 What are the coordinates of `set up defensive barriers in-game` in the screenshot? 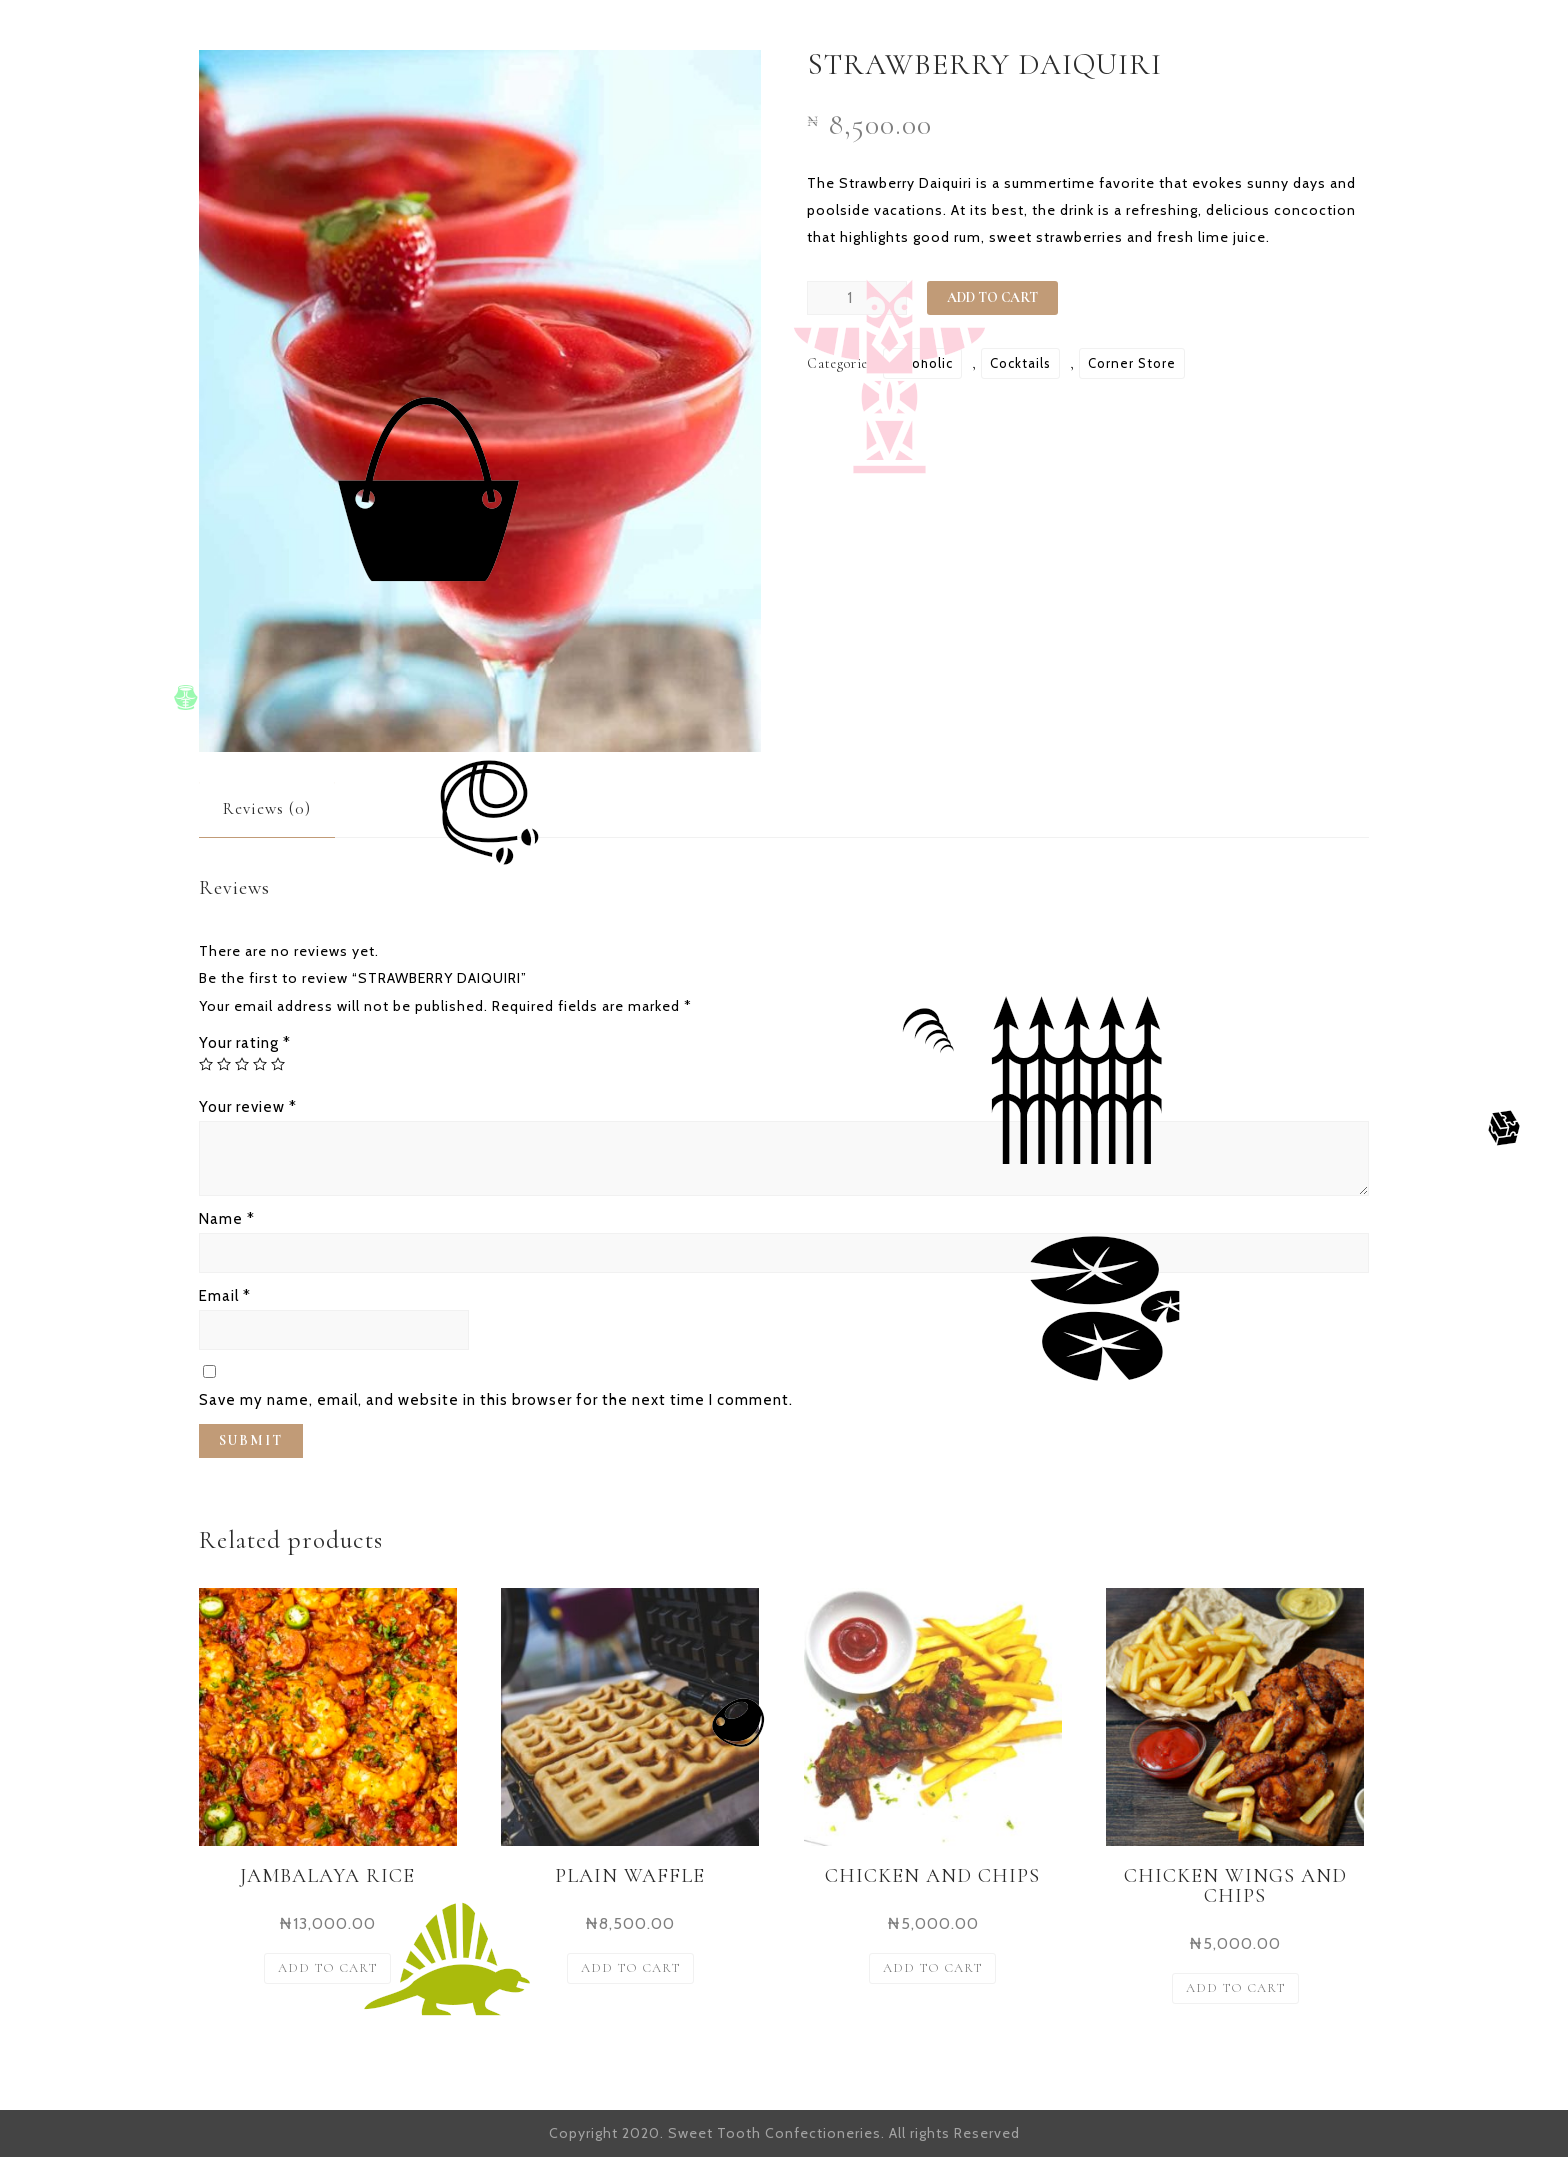 It's located at (1076, 1079).